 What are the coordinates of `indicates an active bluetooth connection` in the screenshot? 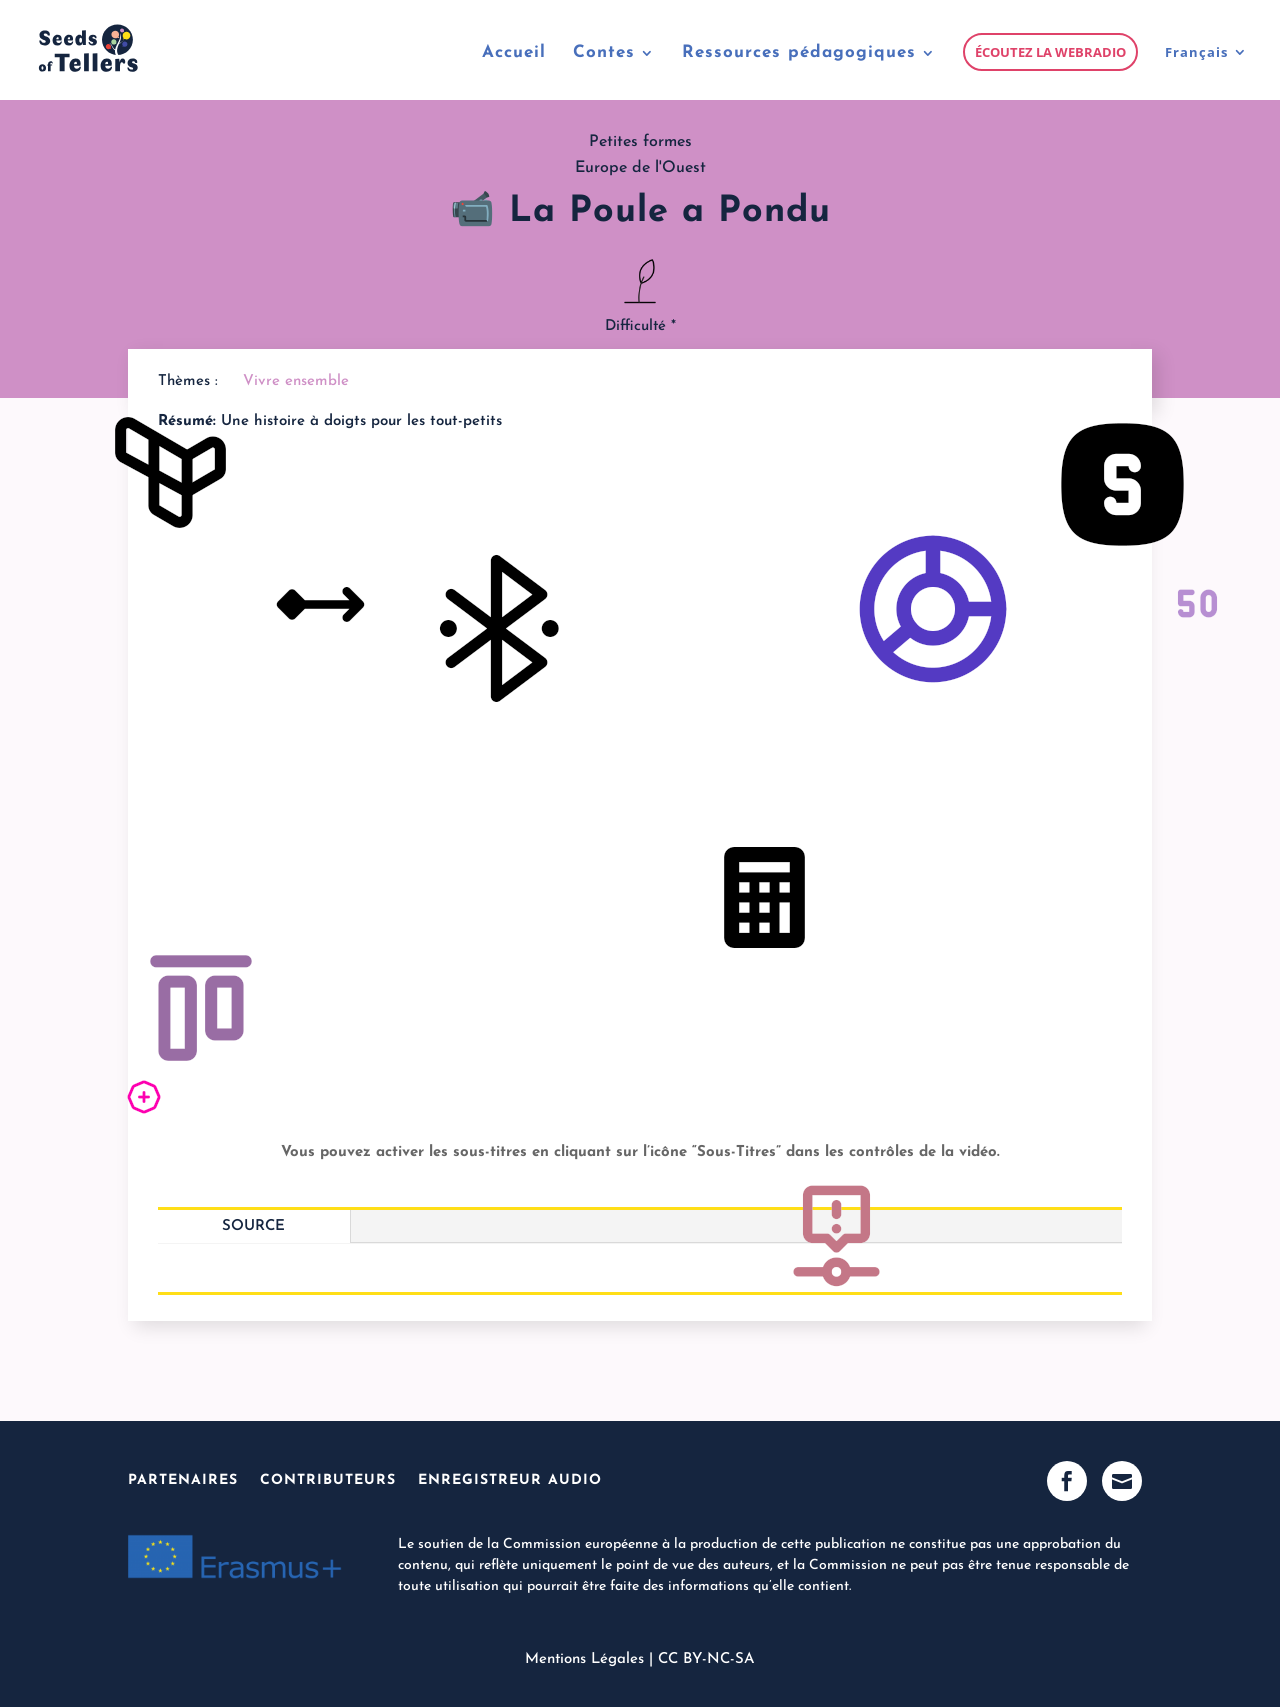 It's located at (496, 628).